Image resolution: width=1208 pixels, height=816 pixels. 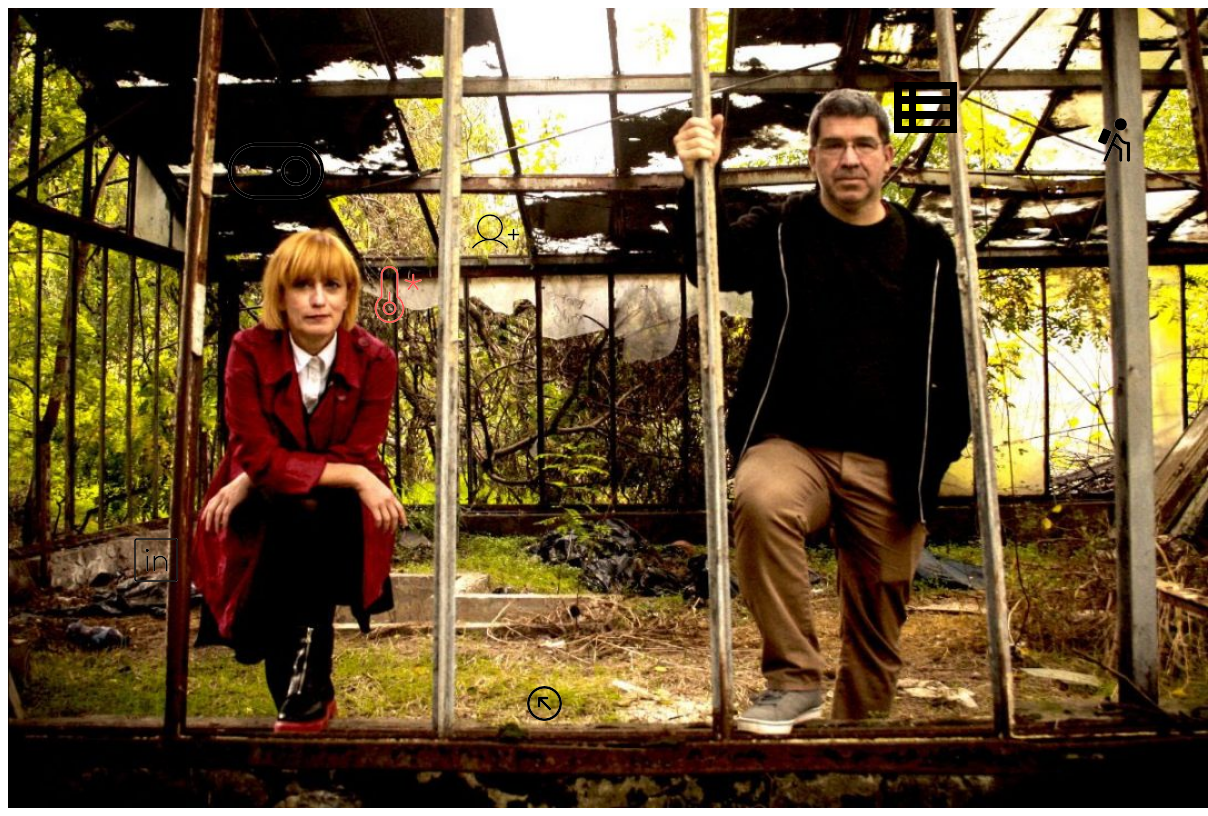 I want to click on toggle switch in the on position, so click(x=276, y=171).